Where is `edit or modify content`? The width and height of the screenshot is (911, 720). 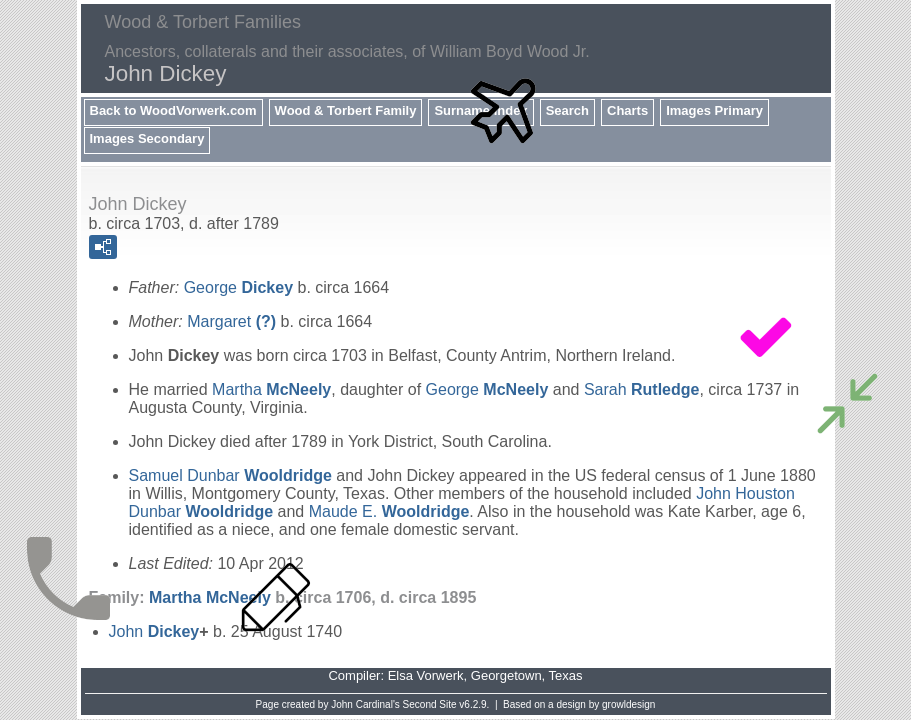 edit or modify content is located at coordinates (274, 598).